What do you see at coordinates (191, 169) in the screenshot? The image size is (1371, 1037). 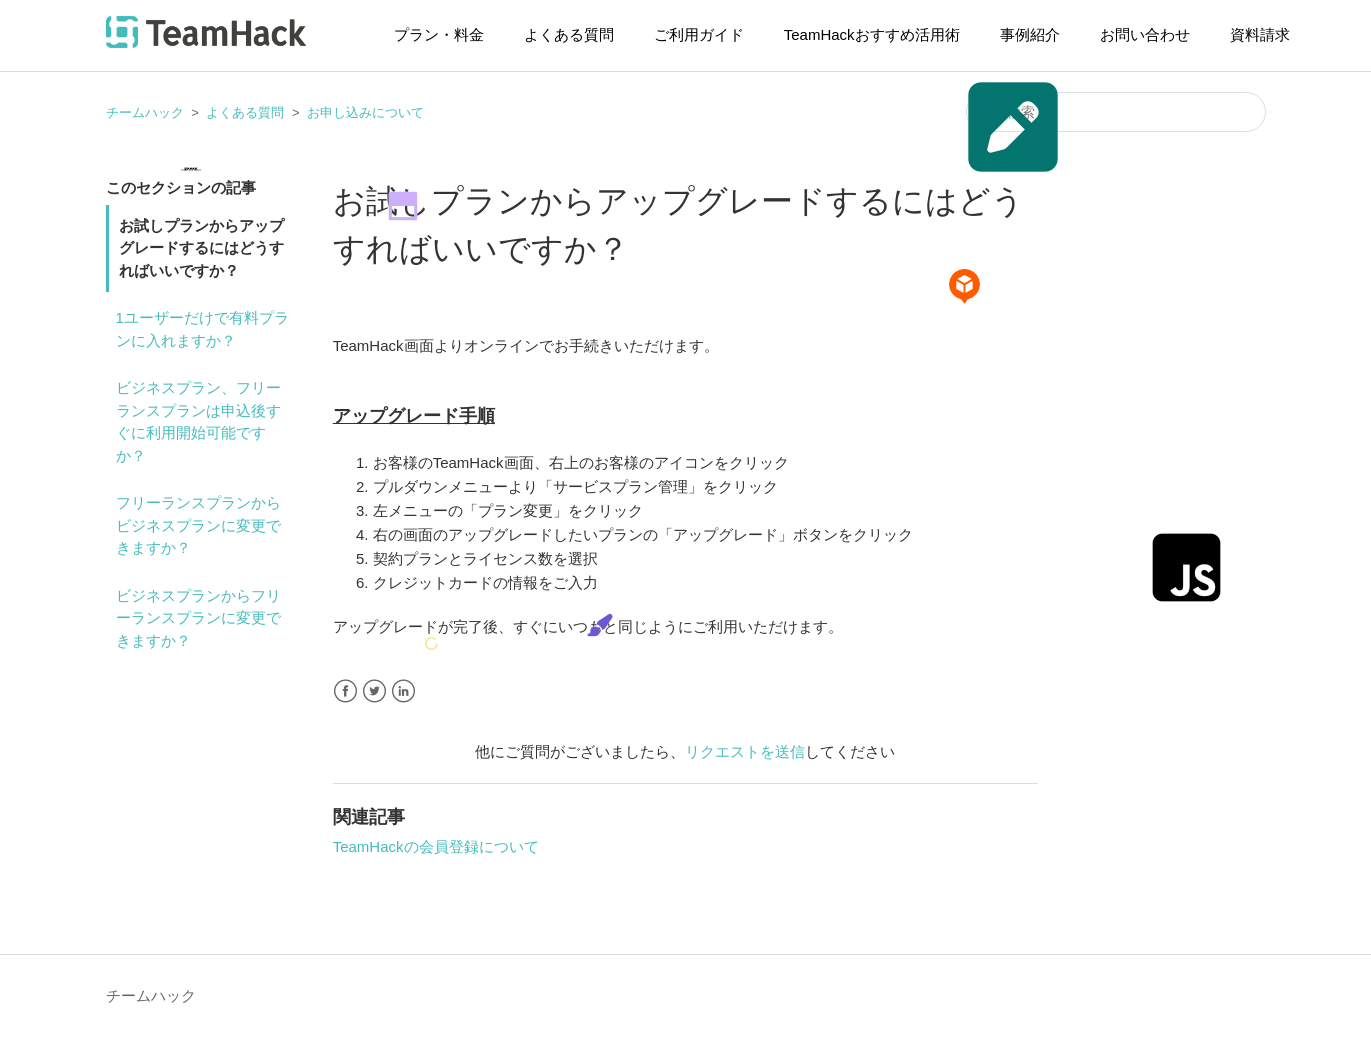 I see `DHL shipping and logistics company logo` at bounding box center [191, 169].